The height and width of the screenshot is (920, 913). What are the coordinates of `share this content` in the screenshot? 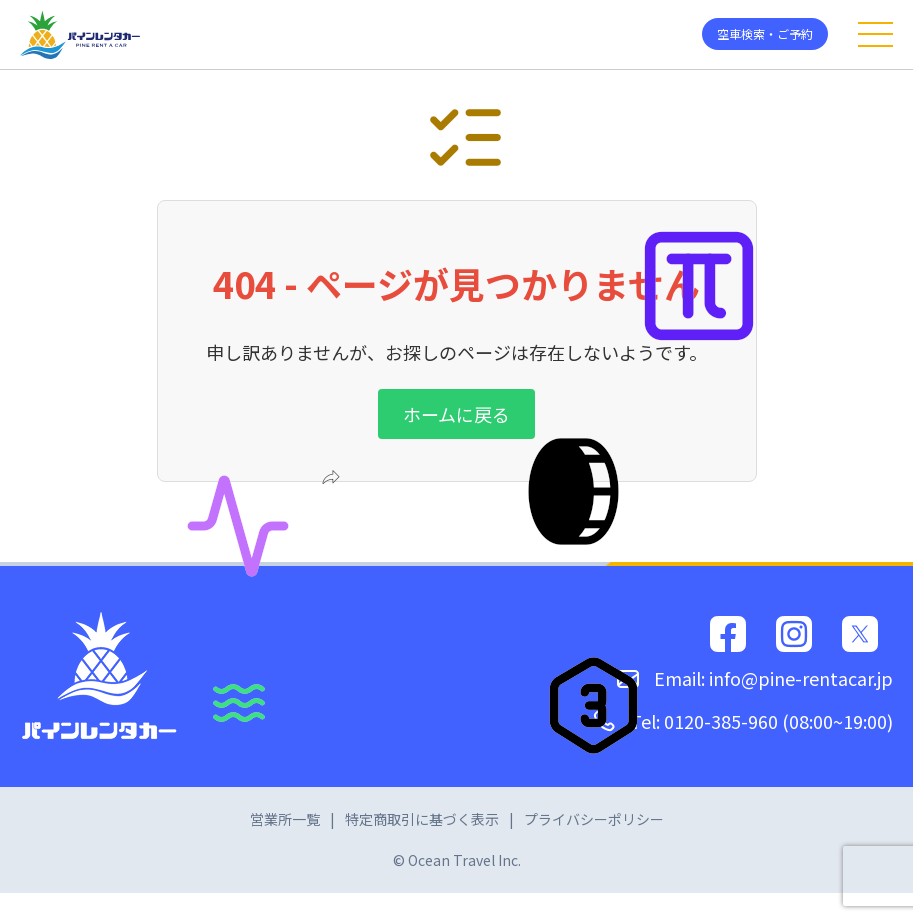 It's located at (331, 478).